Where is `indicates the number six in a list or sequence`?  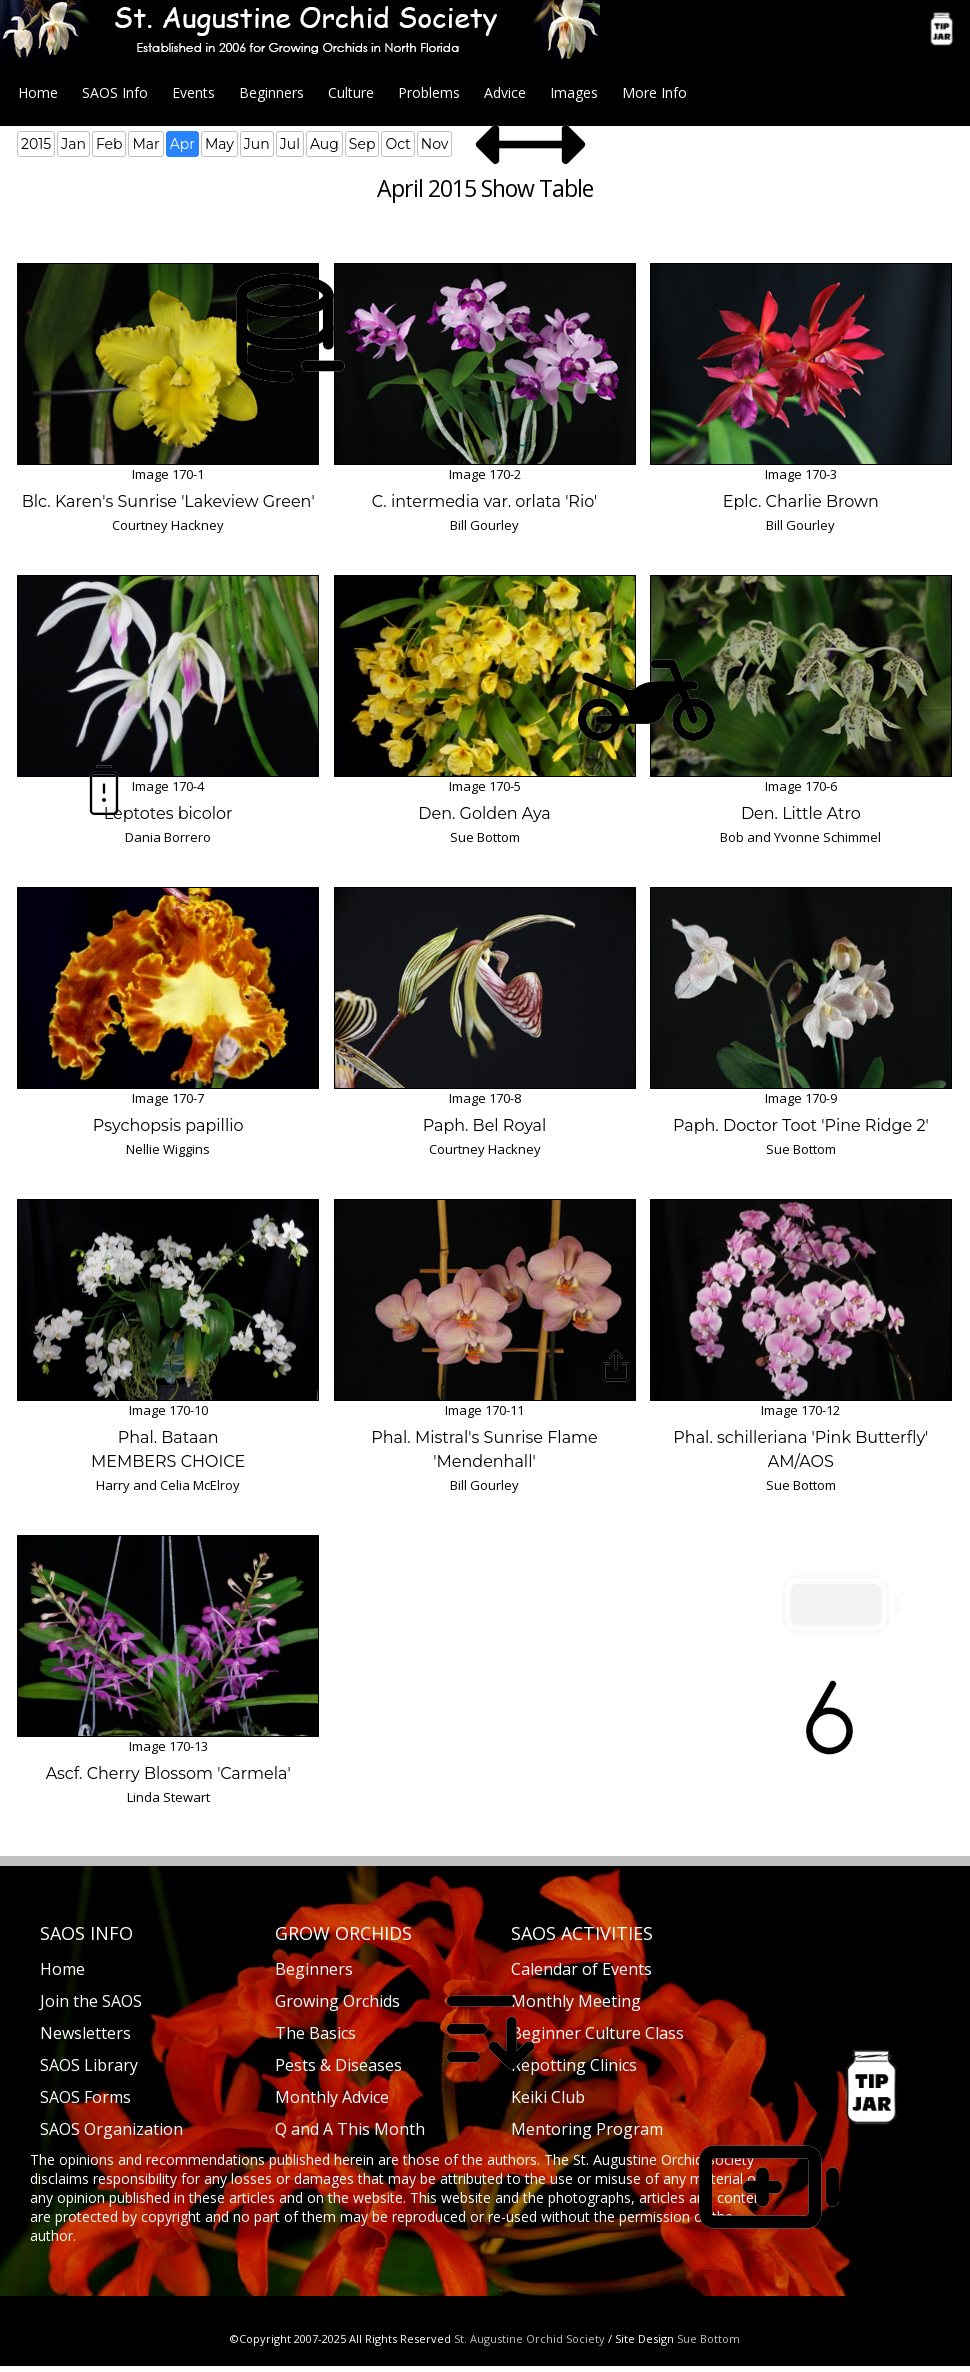
indicates the number six in a list or sequence is located at coordinates (829, 1717).